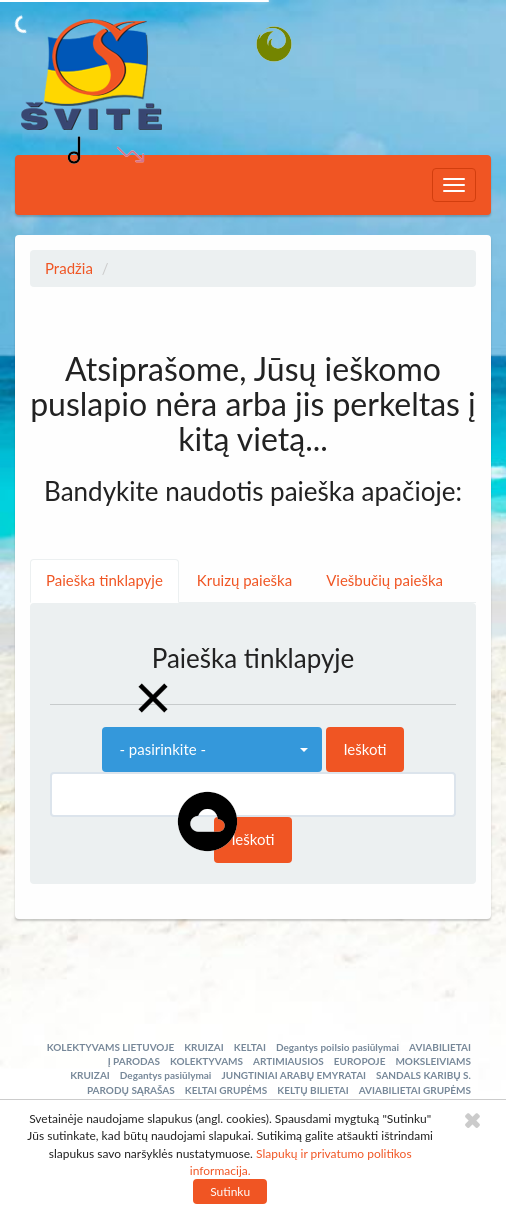  What do you see at coordinates (130, 154) in the screenshot?
I see `indicates a declining trend or decreasing value` at bounding box center [130, 154].